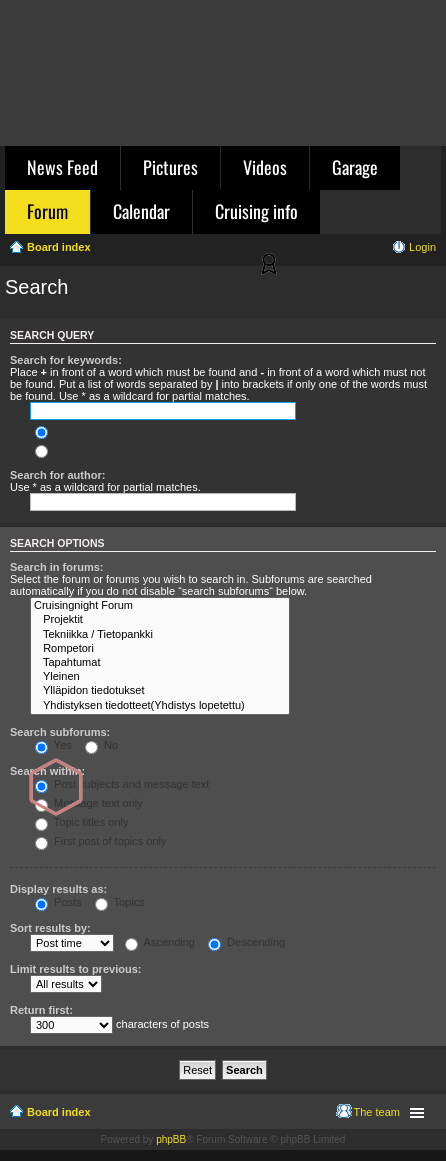 The width and height of the screenshot is (446, 1161). Describe the element at coordinates (56, 787) in the screenshot. I see `indicates a hexagonal category or shape tool` at that location.